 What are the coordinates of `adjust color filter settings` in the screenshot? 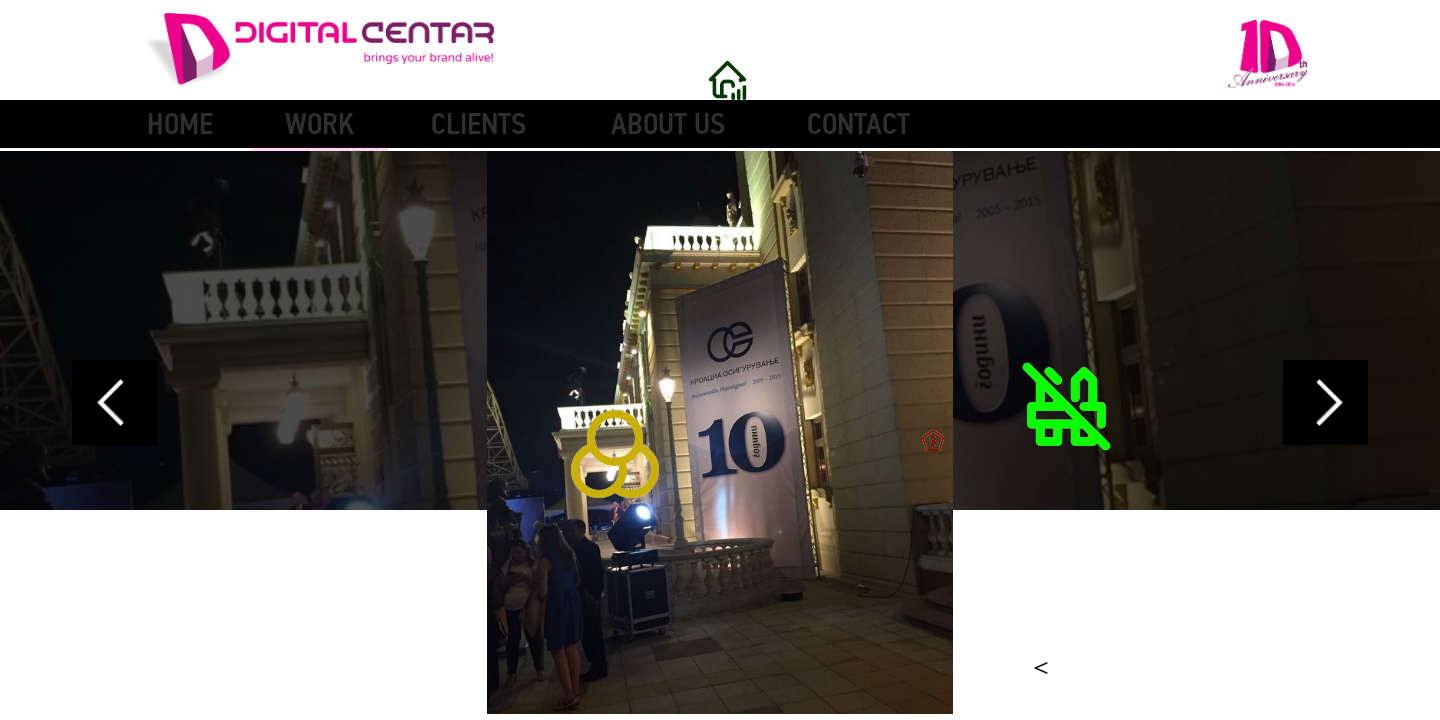 It's located at (615, 454).